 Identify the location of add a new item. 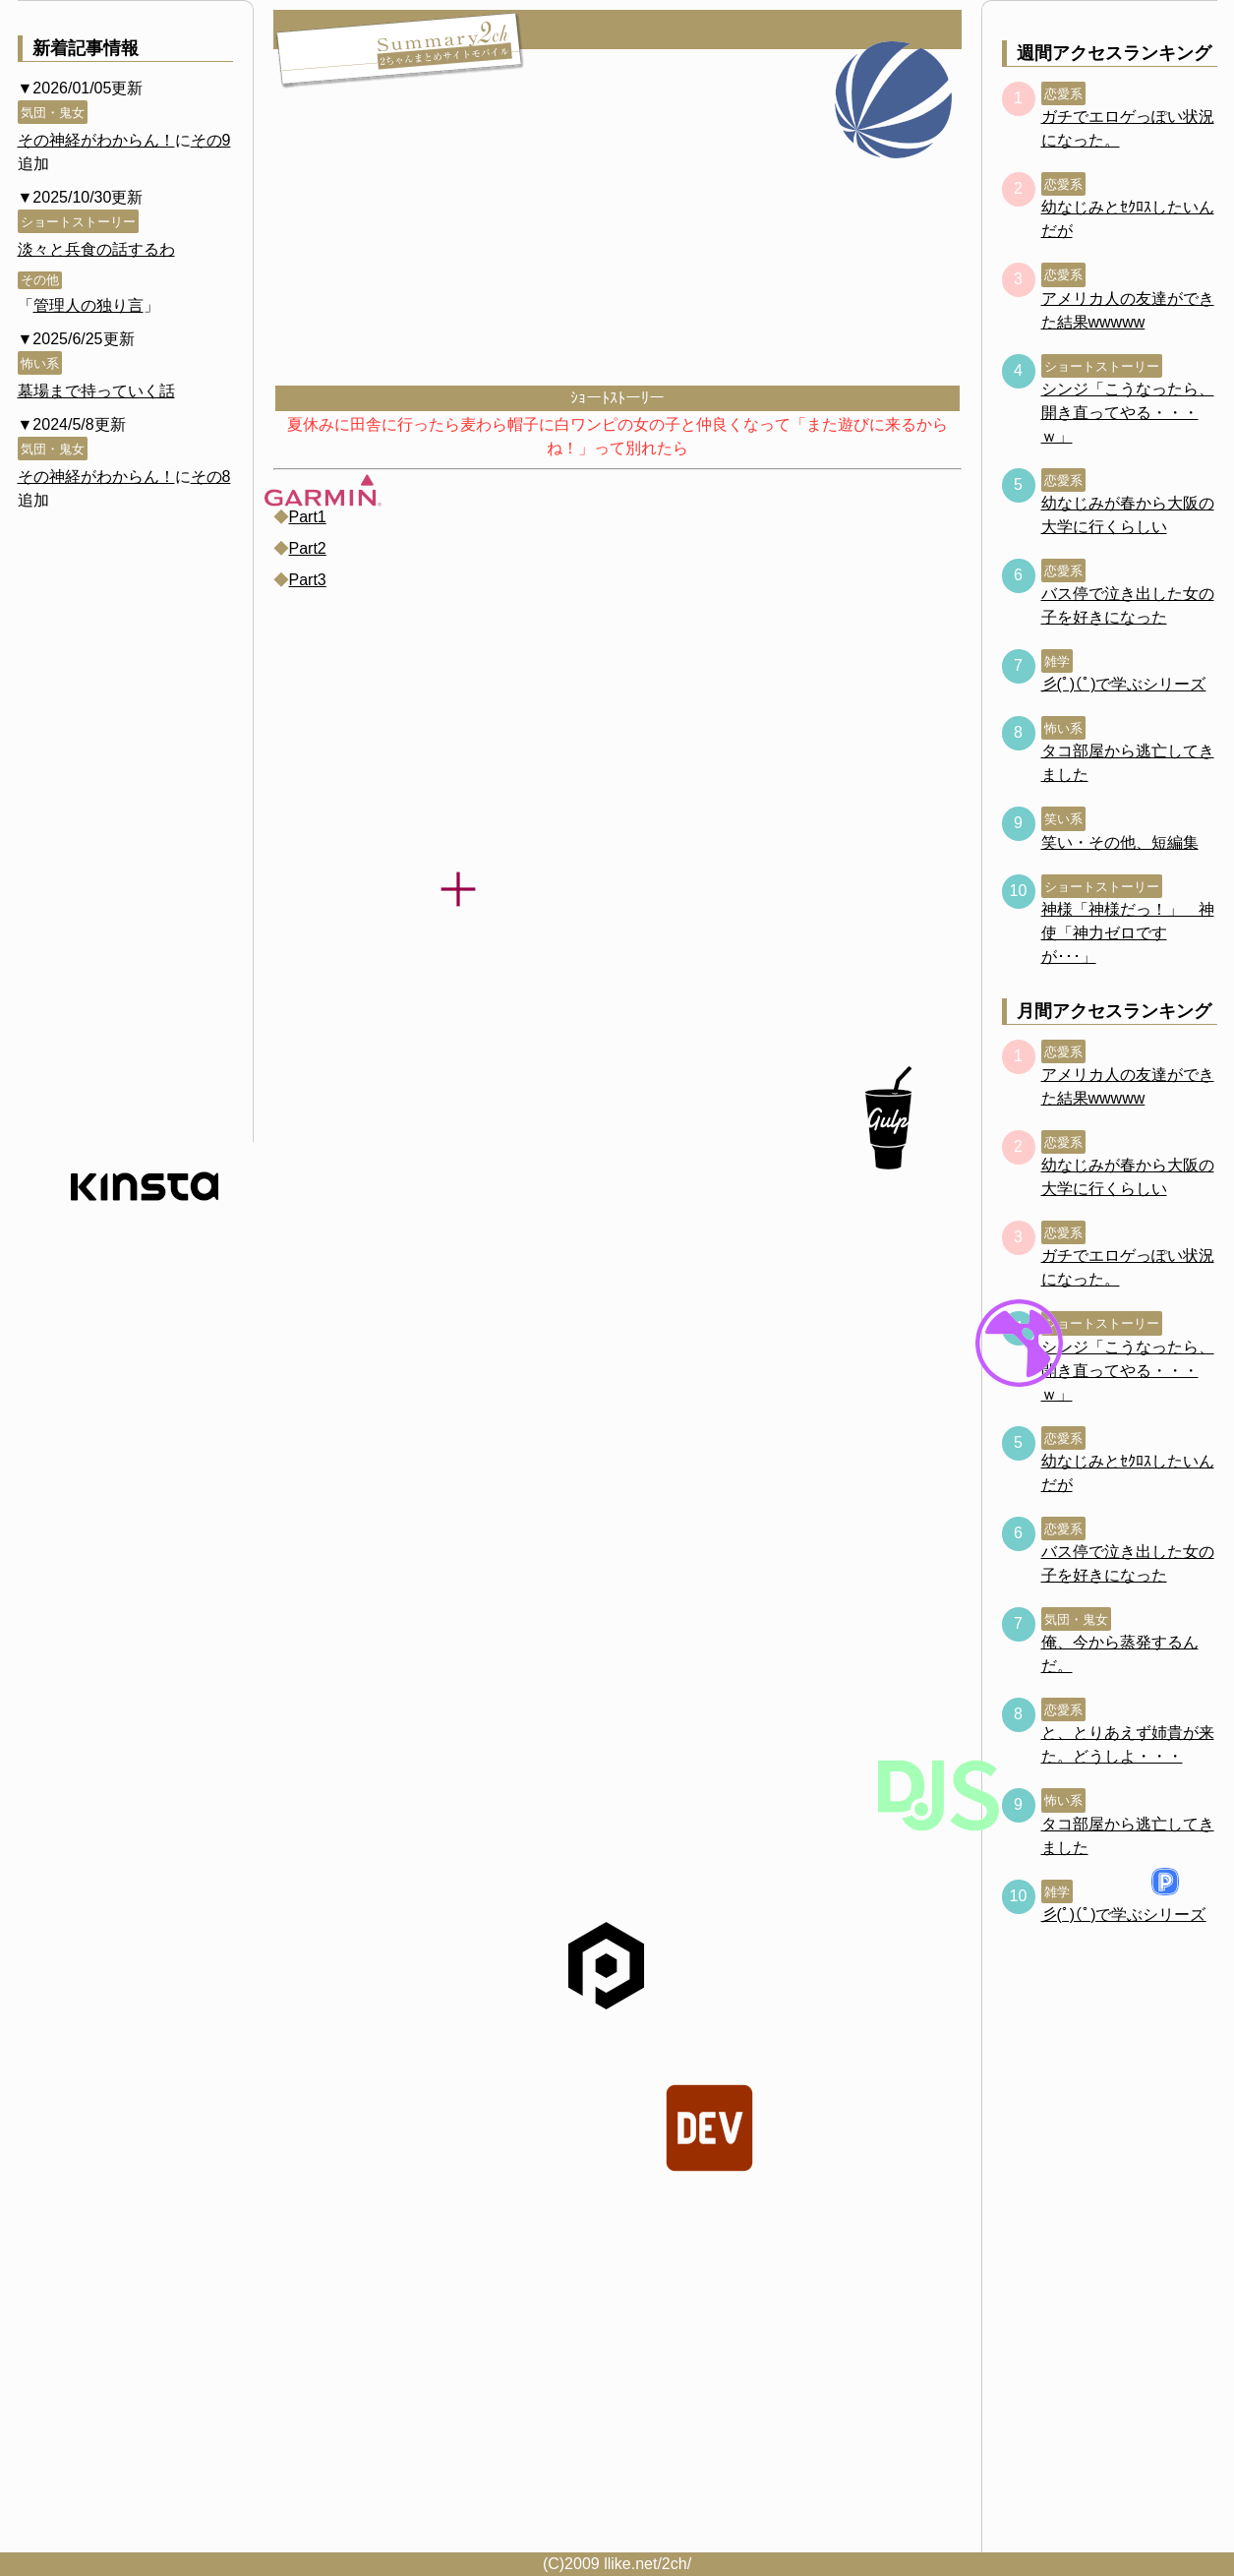
(458, 889).